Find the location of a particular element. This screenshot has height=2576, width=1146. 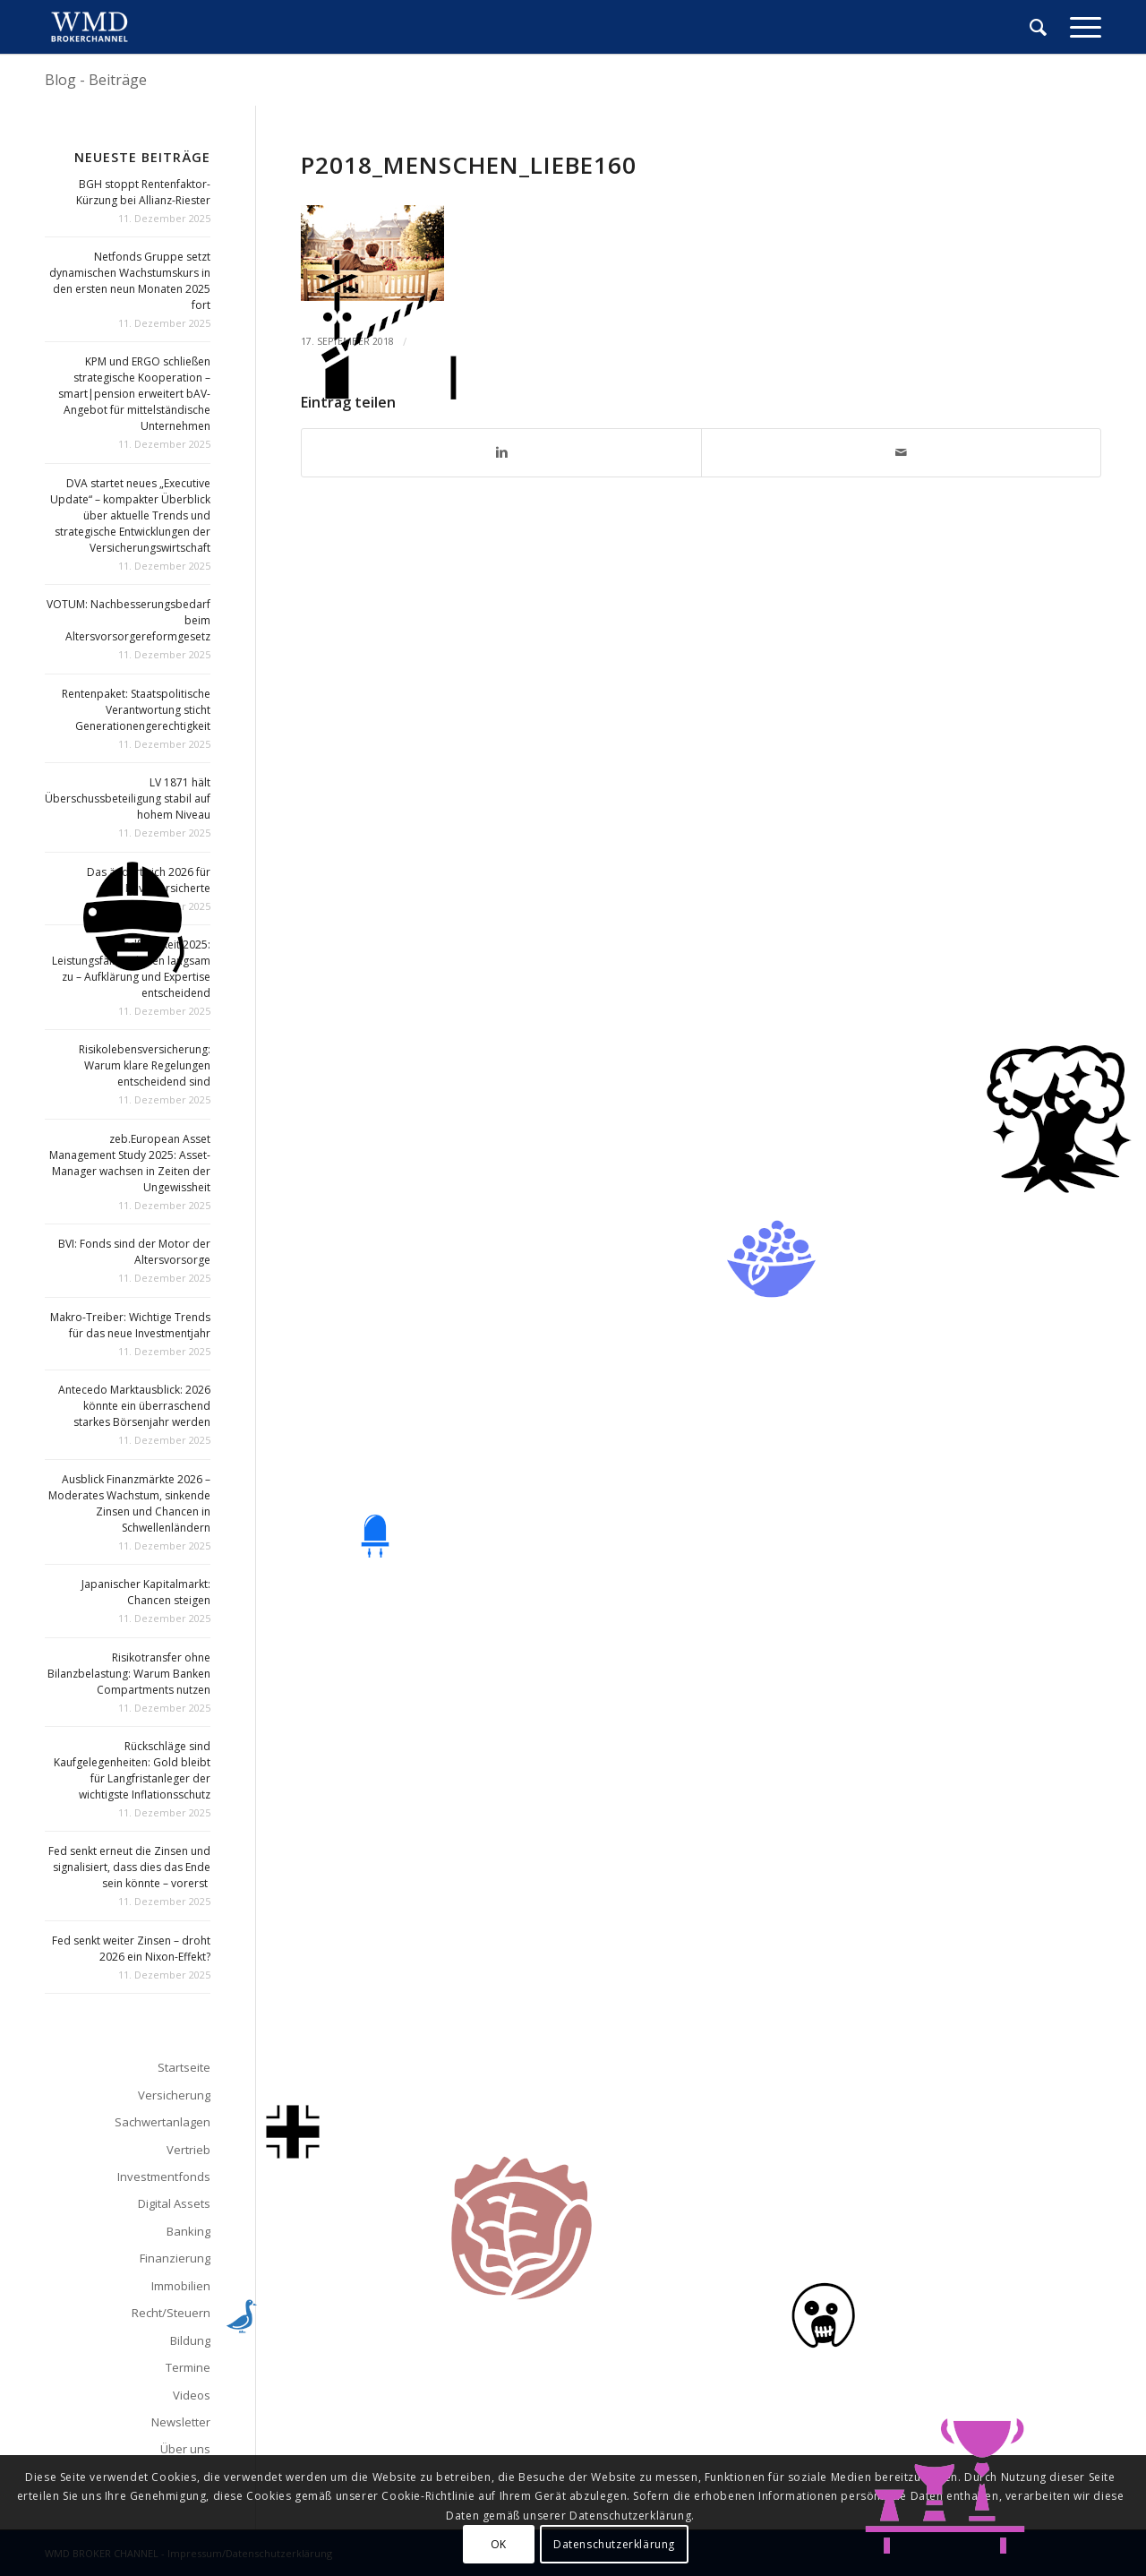

indicates a railroad crossing ahead is located at coordinates (386, 330).